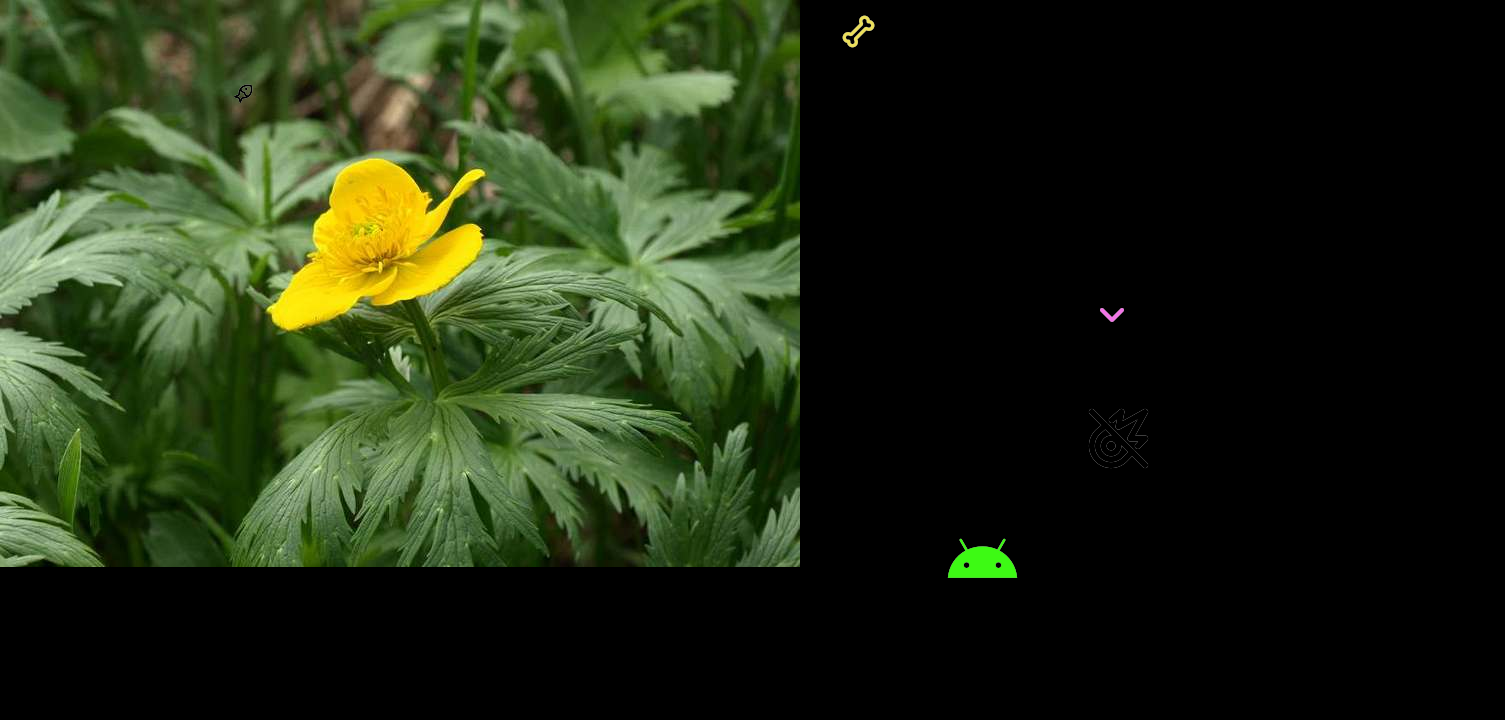 The image size is (1505, 720). What do you see at coordinates (1112, 314) in the screenshot?
I see `expand a collapsed section or menu` at bounding box center [1112, 314].